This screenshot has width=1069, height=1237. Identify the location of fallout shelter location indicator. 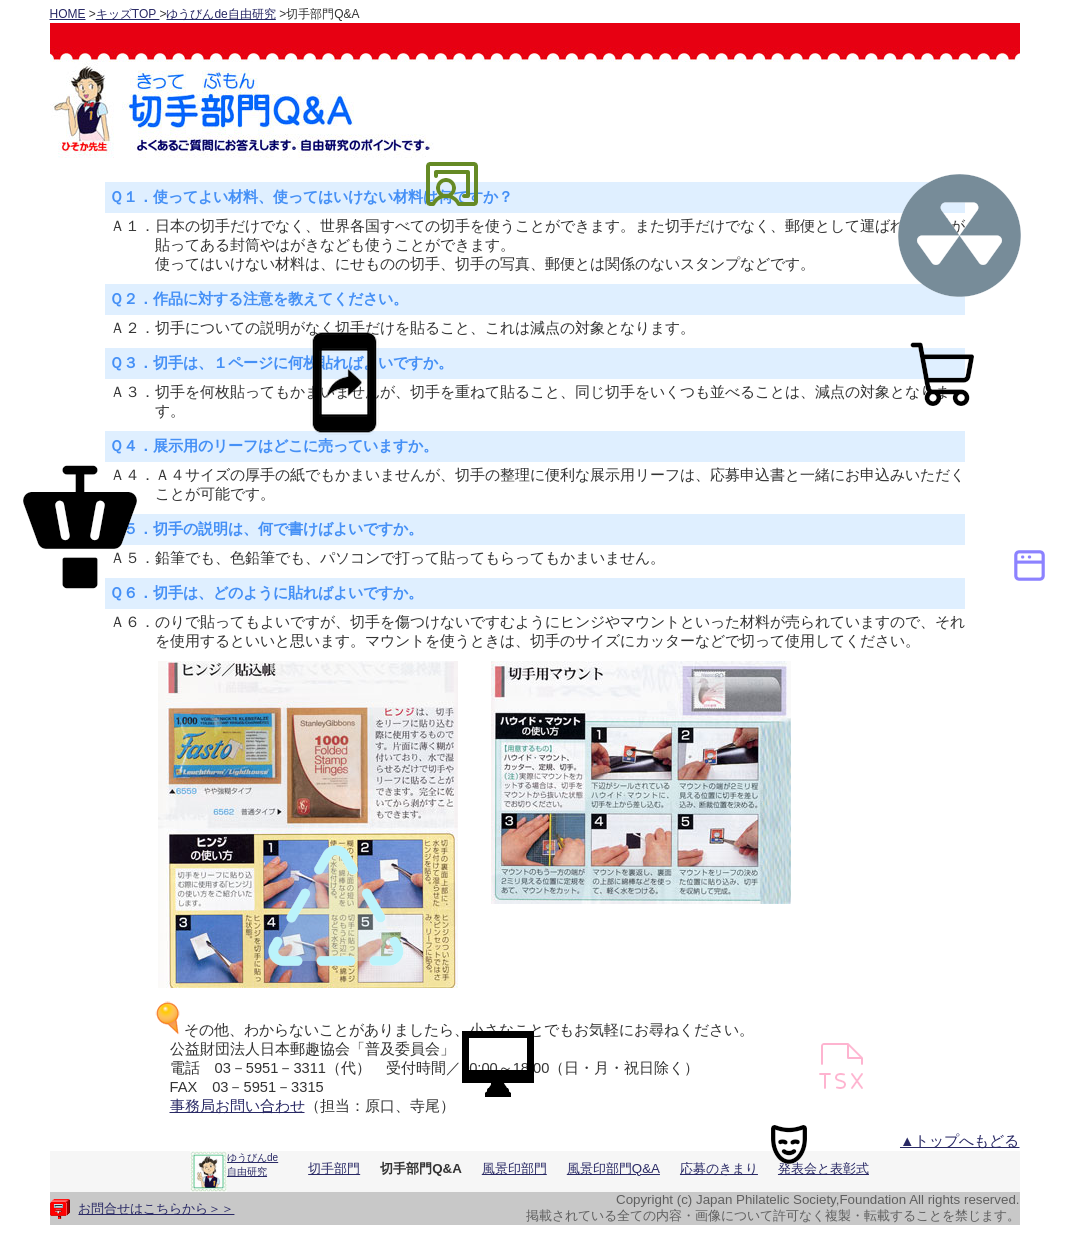
(959, 235).